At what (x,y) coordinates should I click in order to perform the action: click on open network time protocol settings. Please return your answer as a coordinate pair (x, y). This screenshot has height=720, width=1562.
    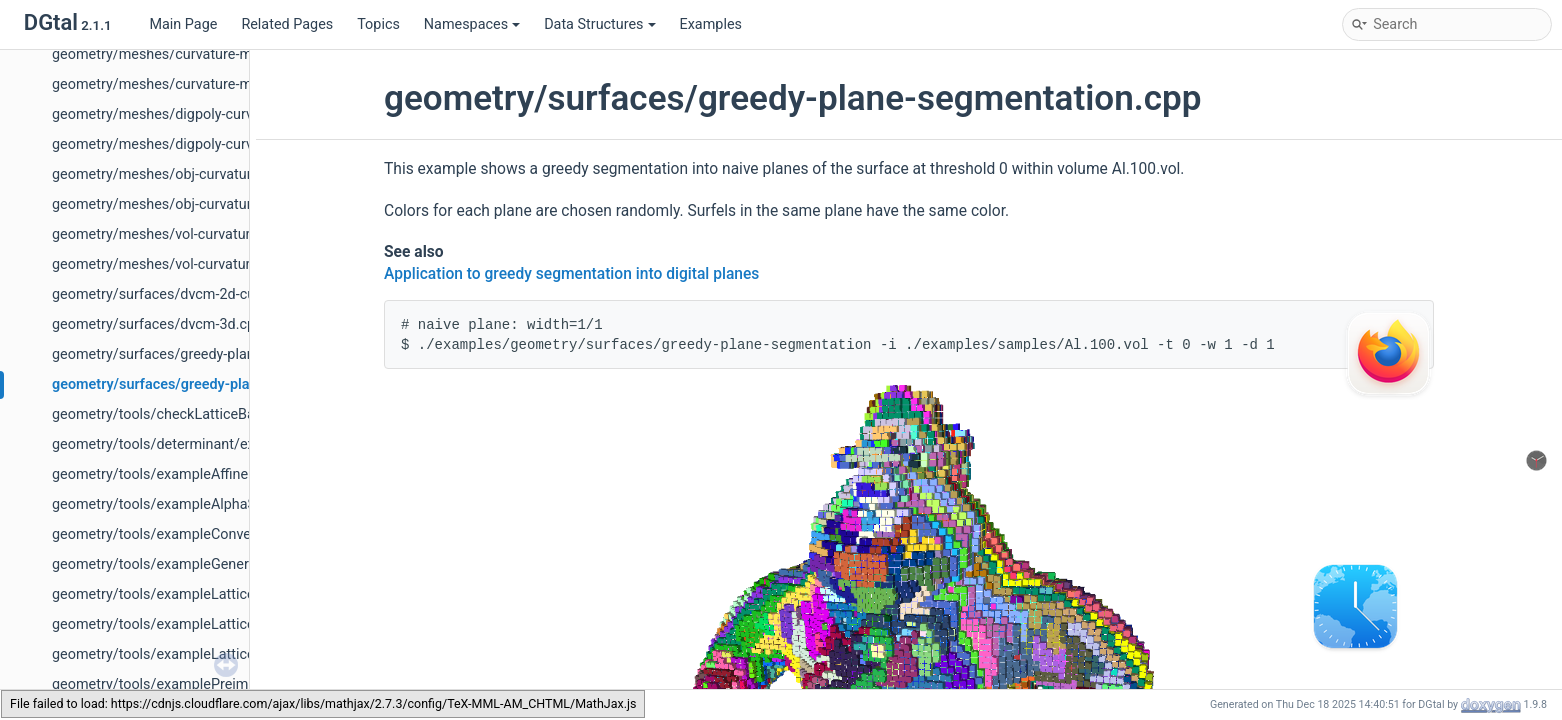
    Looking at the image, I should click on (1355, 606).